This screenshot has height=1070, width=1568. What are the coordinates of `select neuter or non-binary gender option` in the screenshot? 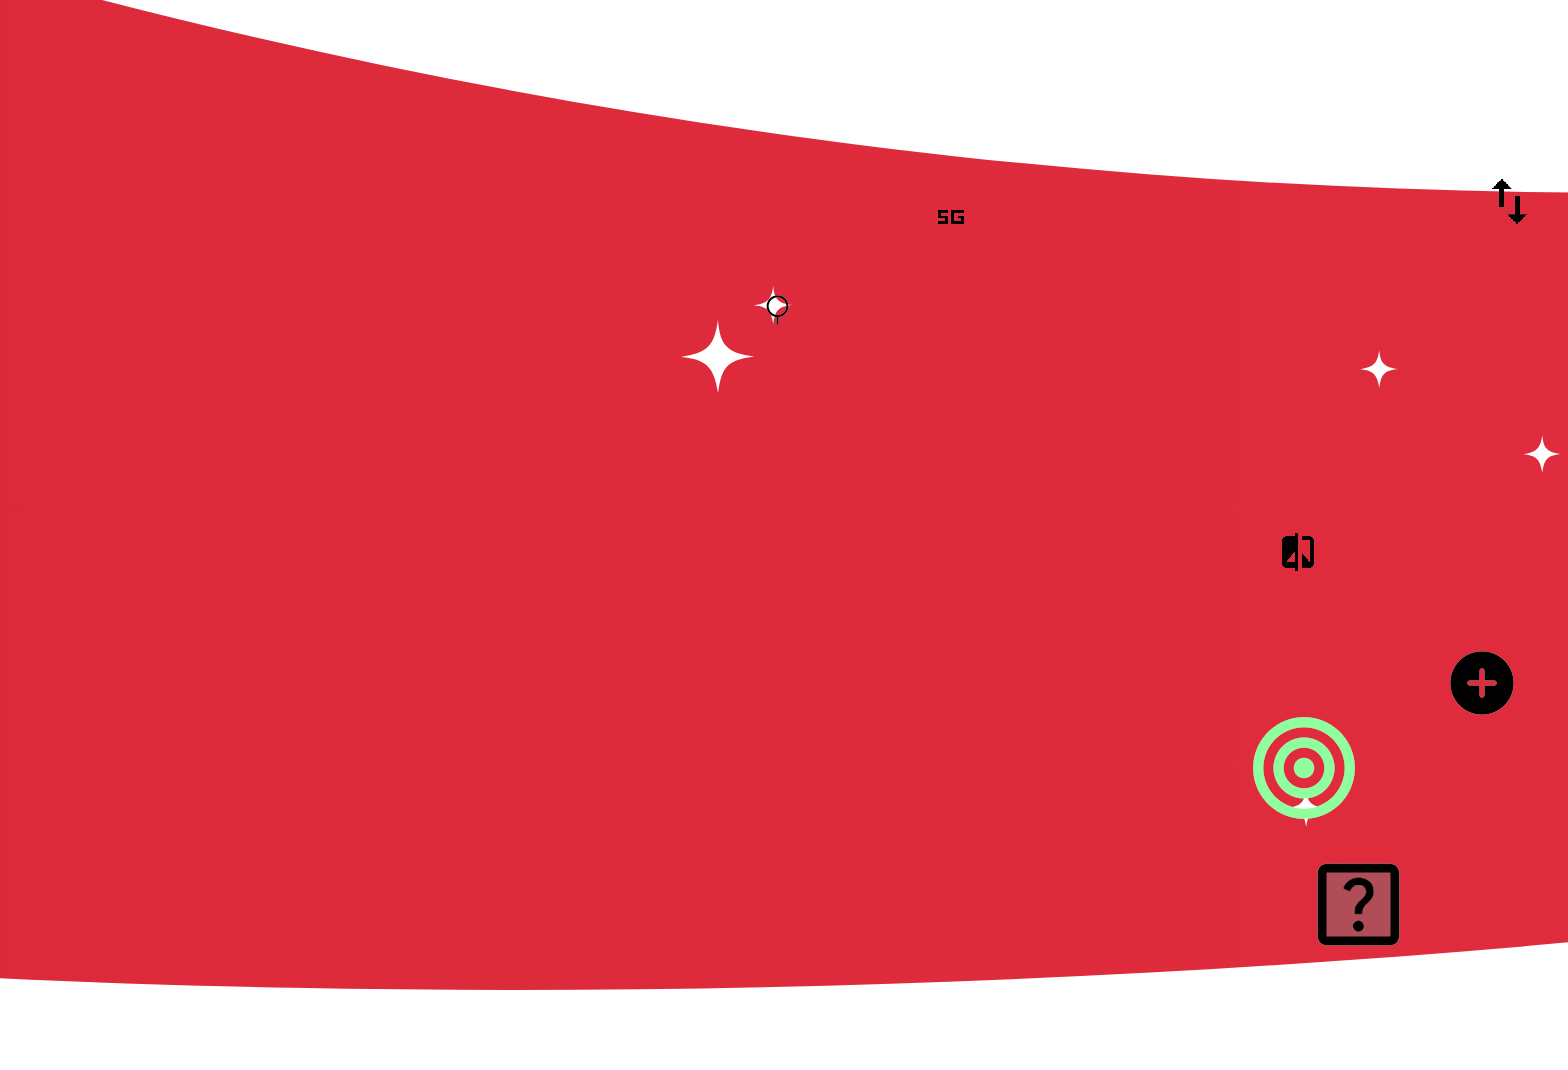 It's located at (777, 309).